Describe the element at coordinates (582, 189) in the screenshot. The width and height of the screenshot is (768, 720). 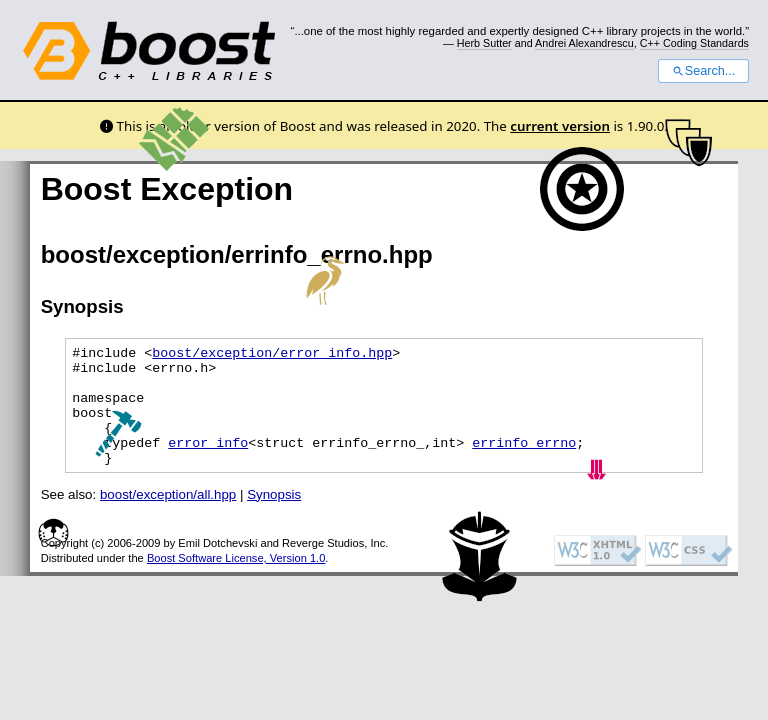
I see `represents american or patriotic-themed content` at that location.